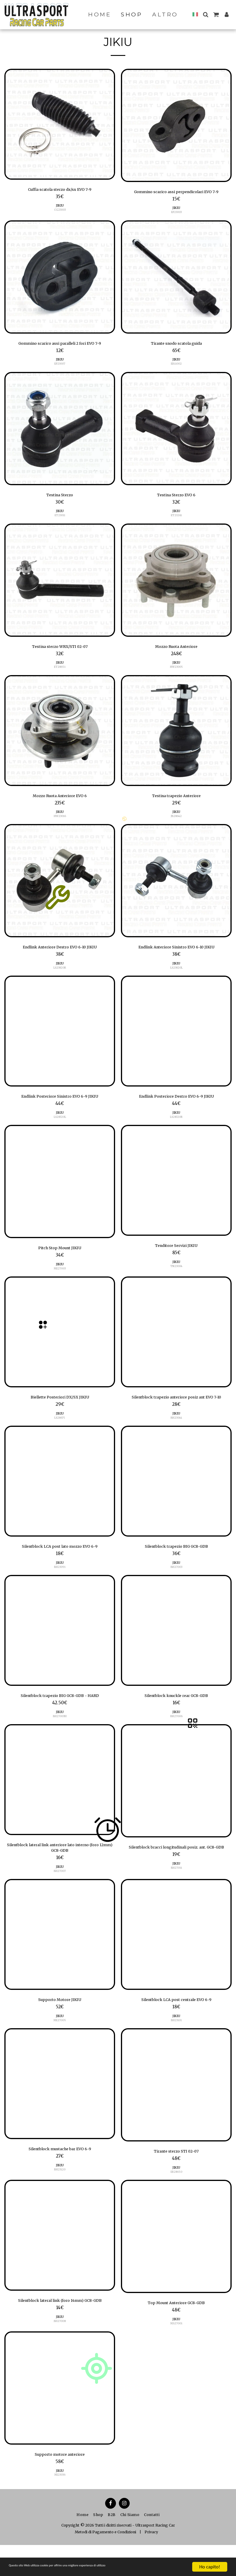  I want to click on scan or generate a QR code, so click(192, 1723).